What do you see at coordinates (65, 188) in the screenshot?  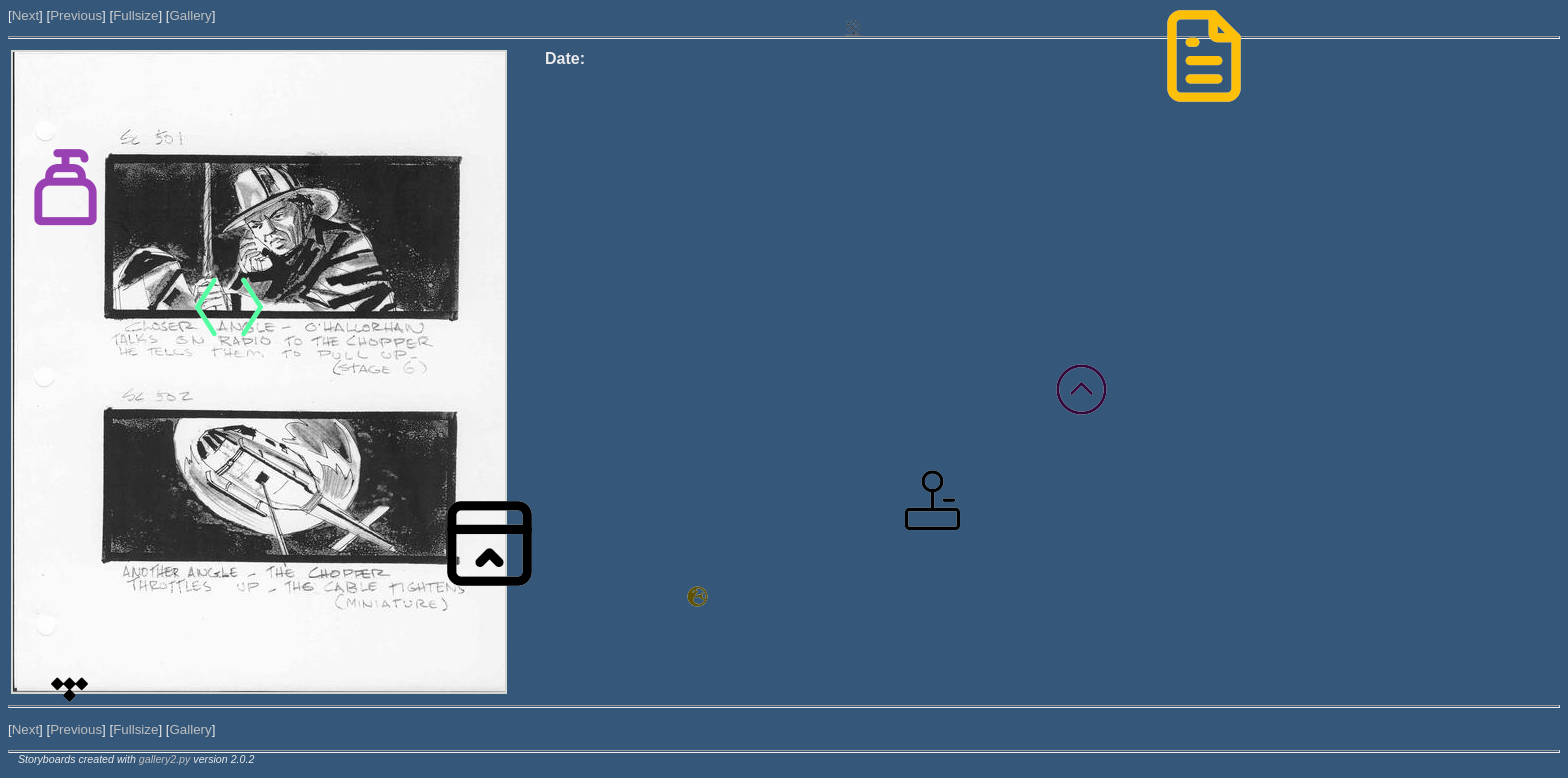 I see `access hand washing or hygiene instructions` at bounding box center [65, 188].